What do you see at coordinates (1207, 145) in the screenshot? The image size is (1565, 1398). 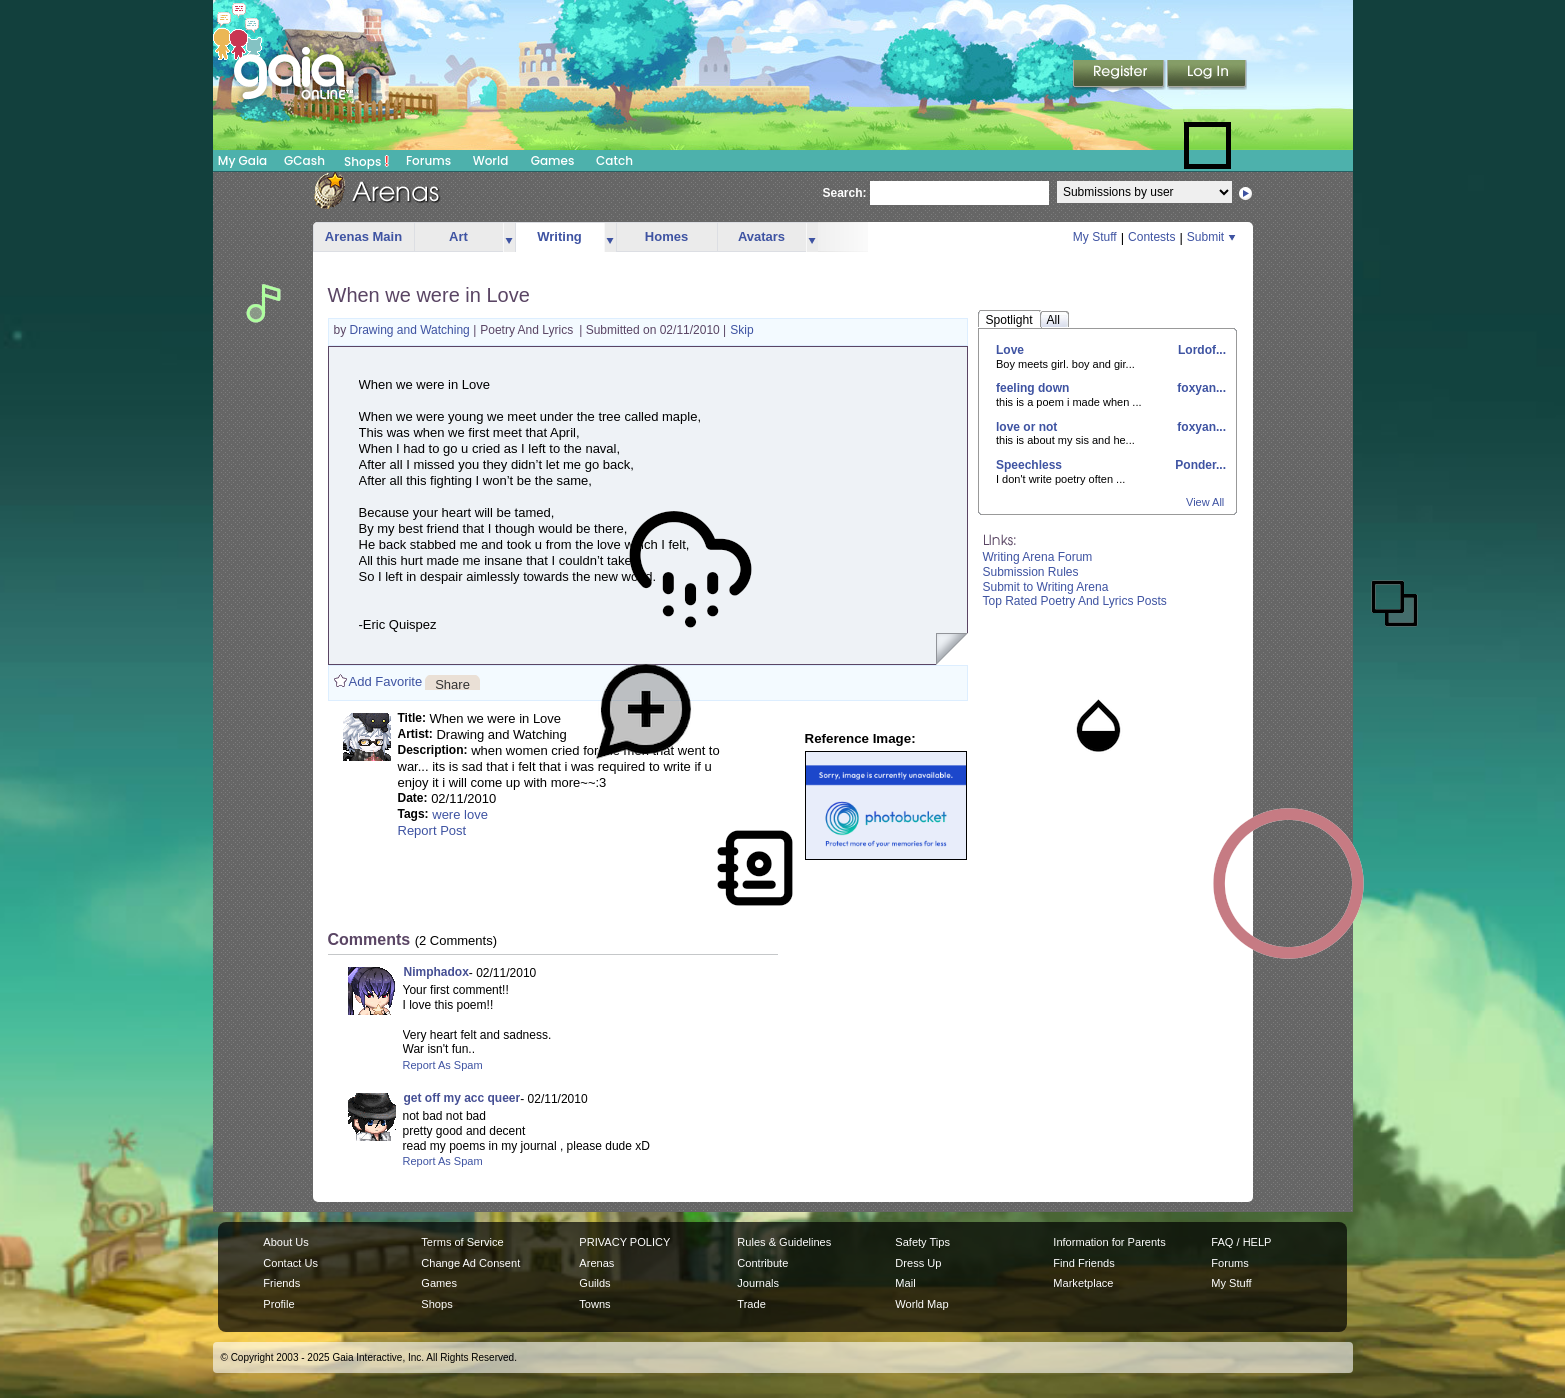 I see `select a square crop ratio for an image` at bounding box center [1207, 145].